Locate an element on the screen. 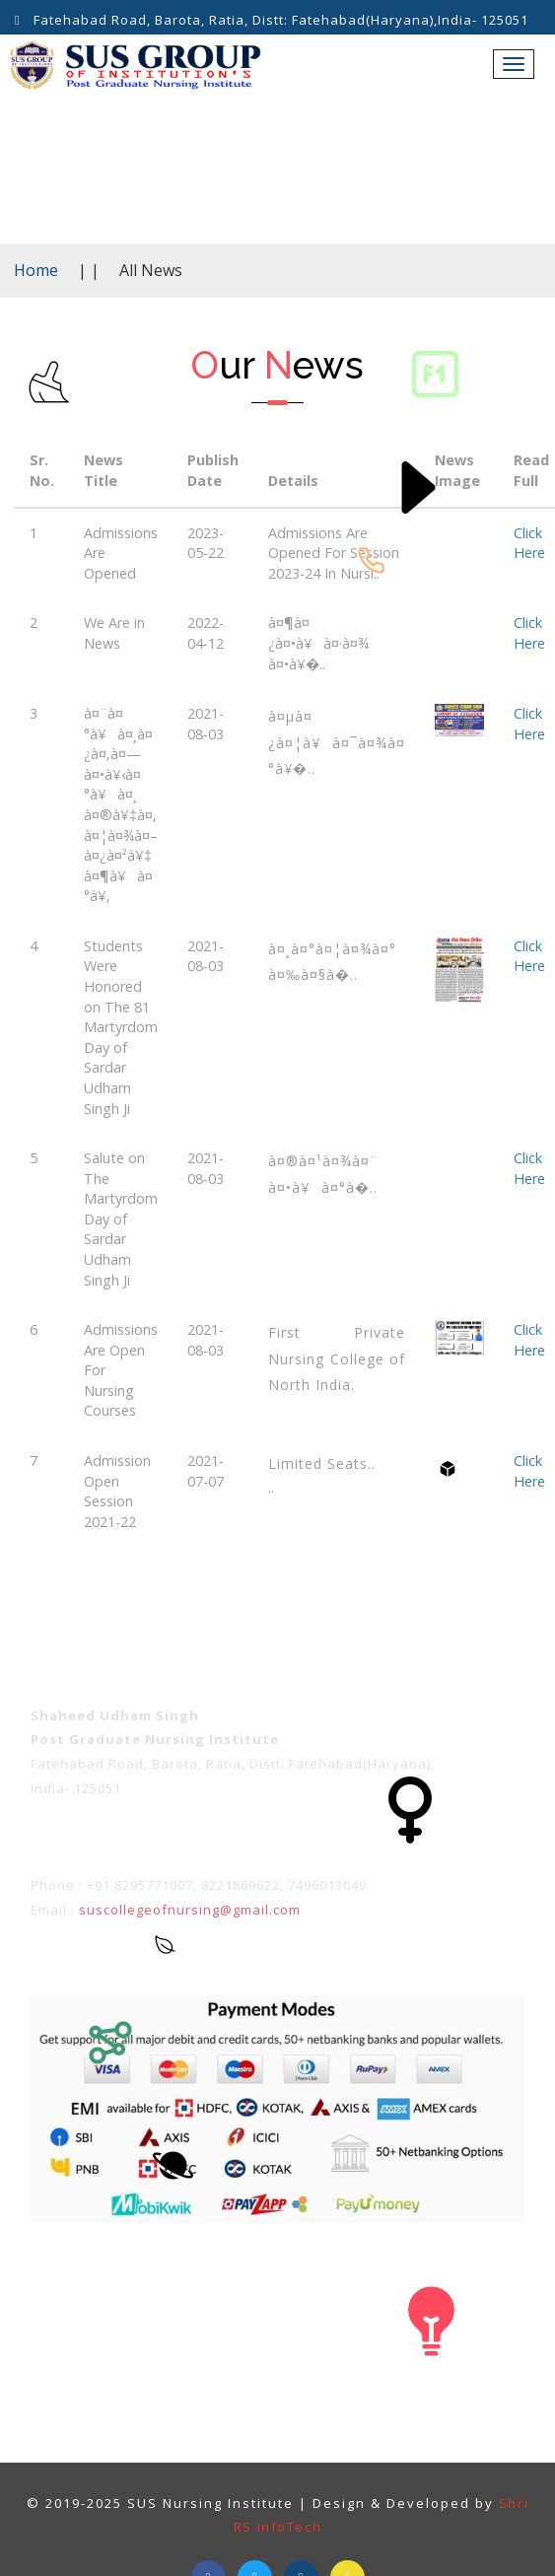  view 3D model or object is located at coordinates (448, 1469).